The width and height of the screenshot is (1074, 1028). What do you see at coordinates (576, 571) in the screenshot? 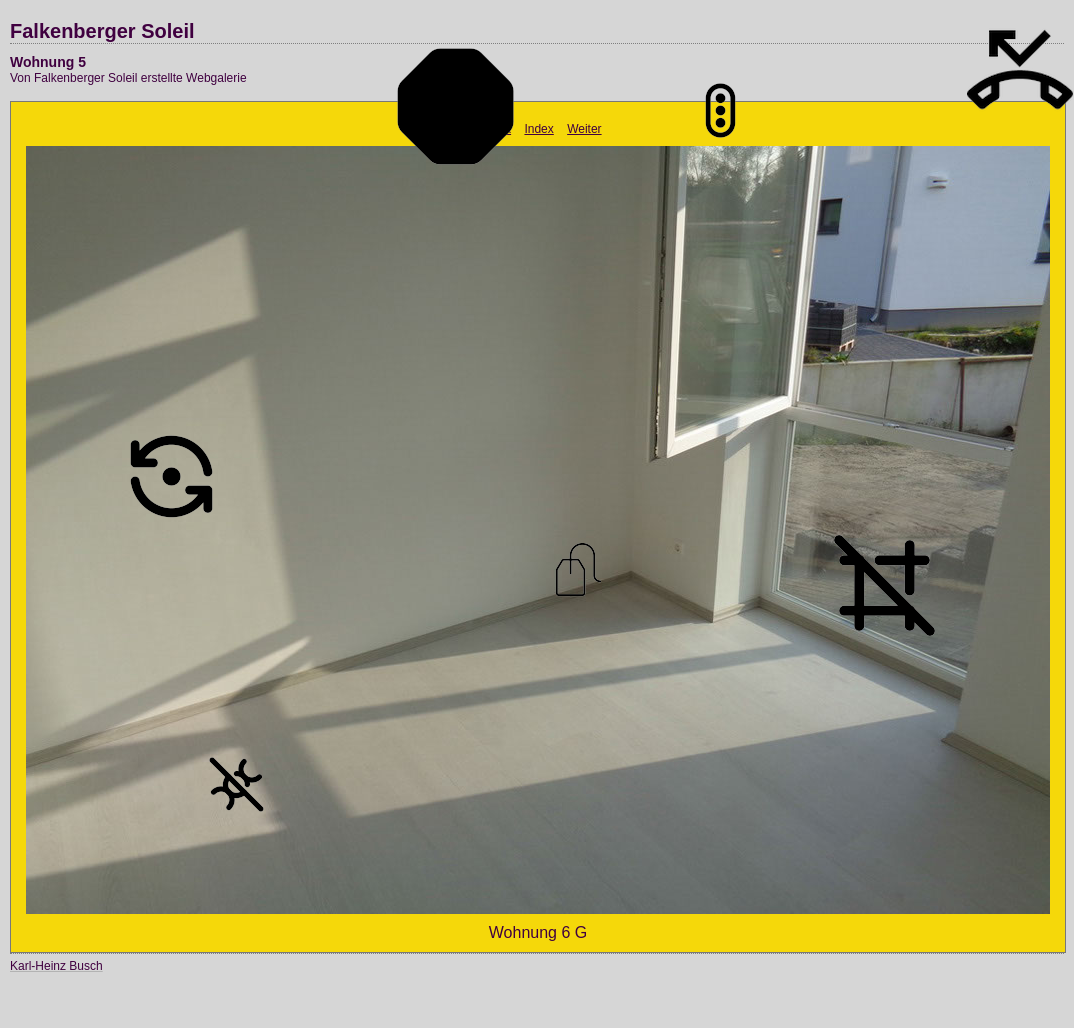
I see `browse tea or hot beverage options` at bounding box center [576, 571].